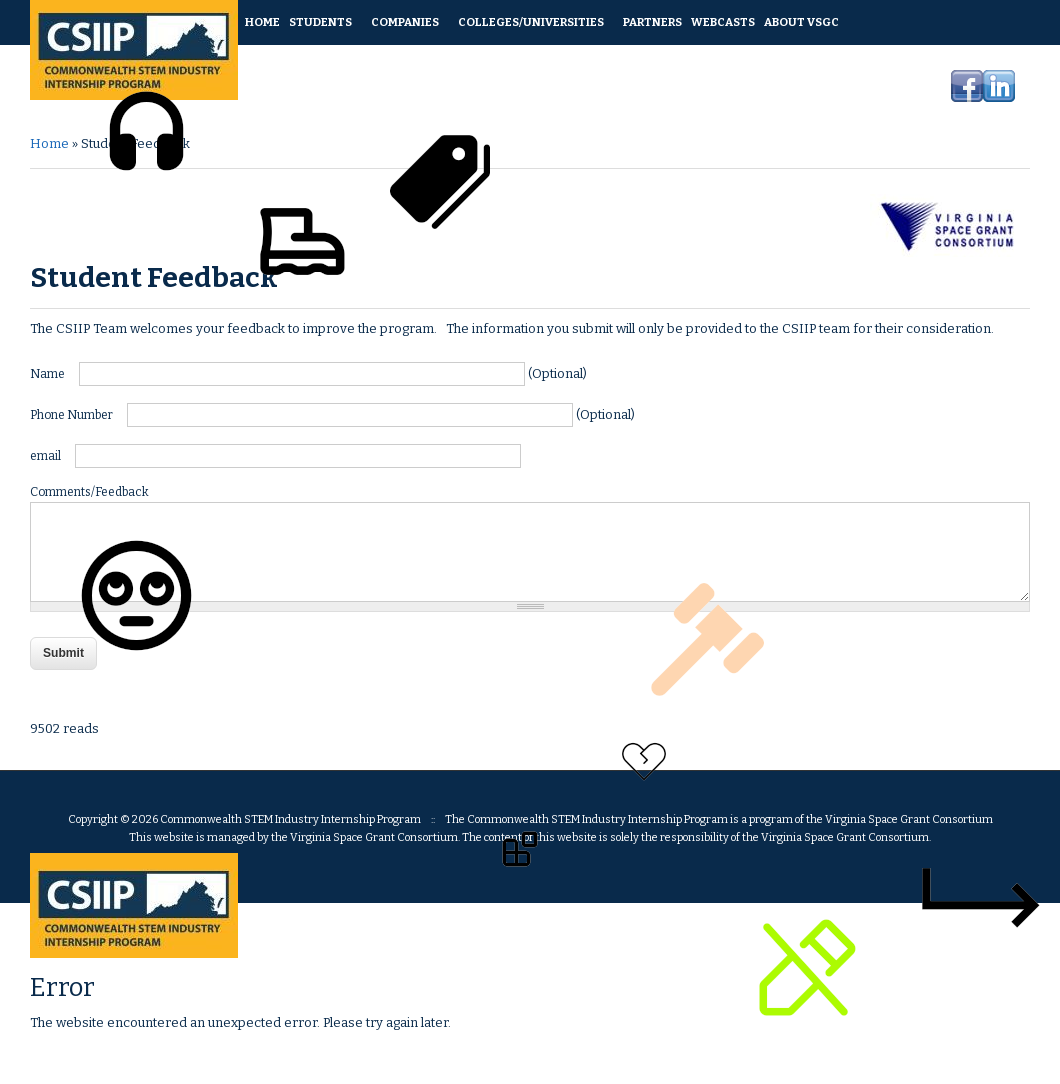  What do you see at coordinates (704, 643) in the screenshot?
I see `access legal or court-related information` at bounding box center [704, 643].